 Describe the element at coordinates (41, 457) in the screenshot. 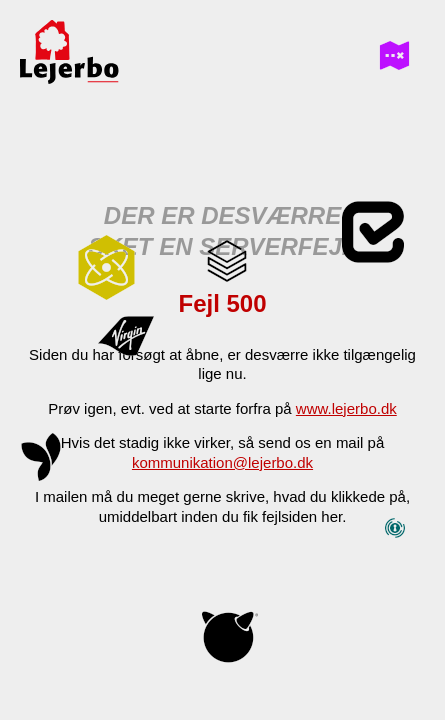

I see `yii php framework logo` at that location.